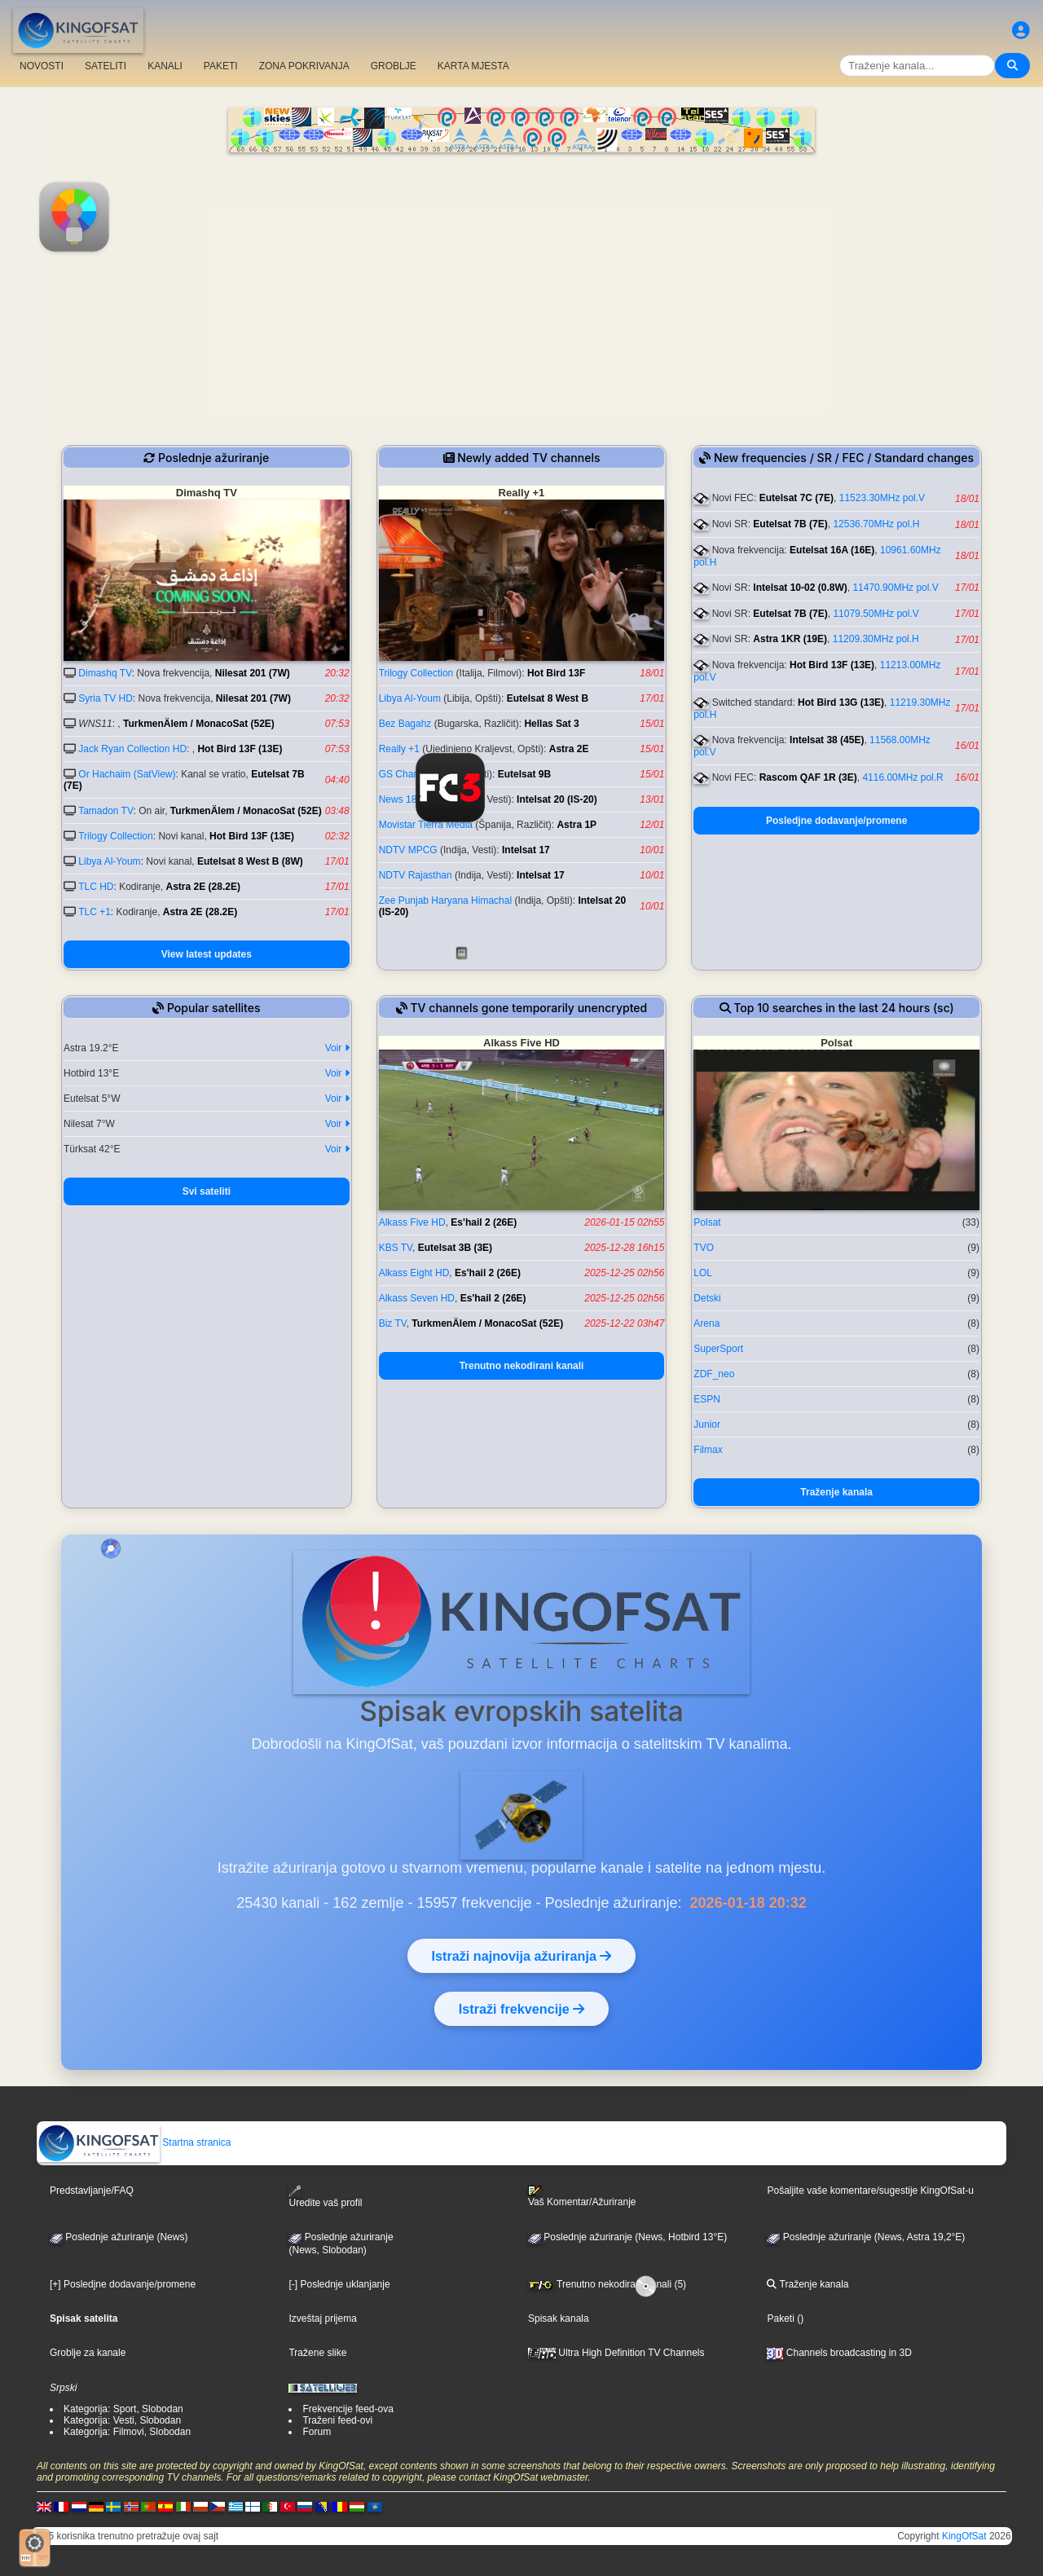 The width and height of the screenshot is (1043, 2576). Describe the element at coordinates (461, 953) in the screenshot. I see `sega master system ROM file` at that location.